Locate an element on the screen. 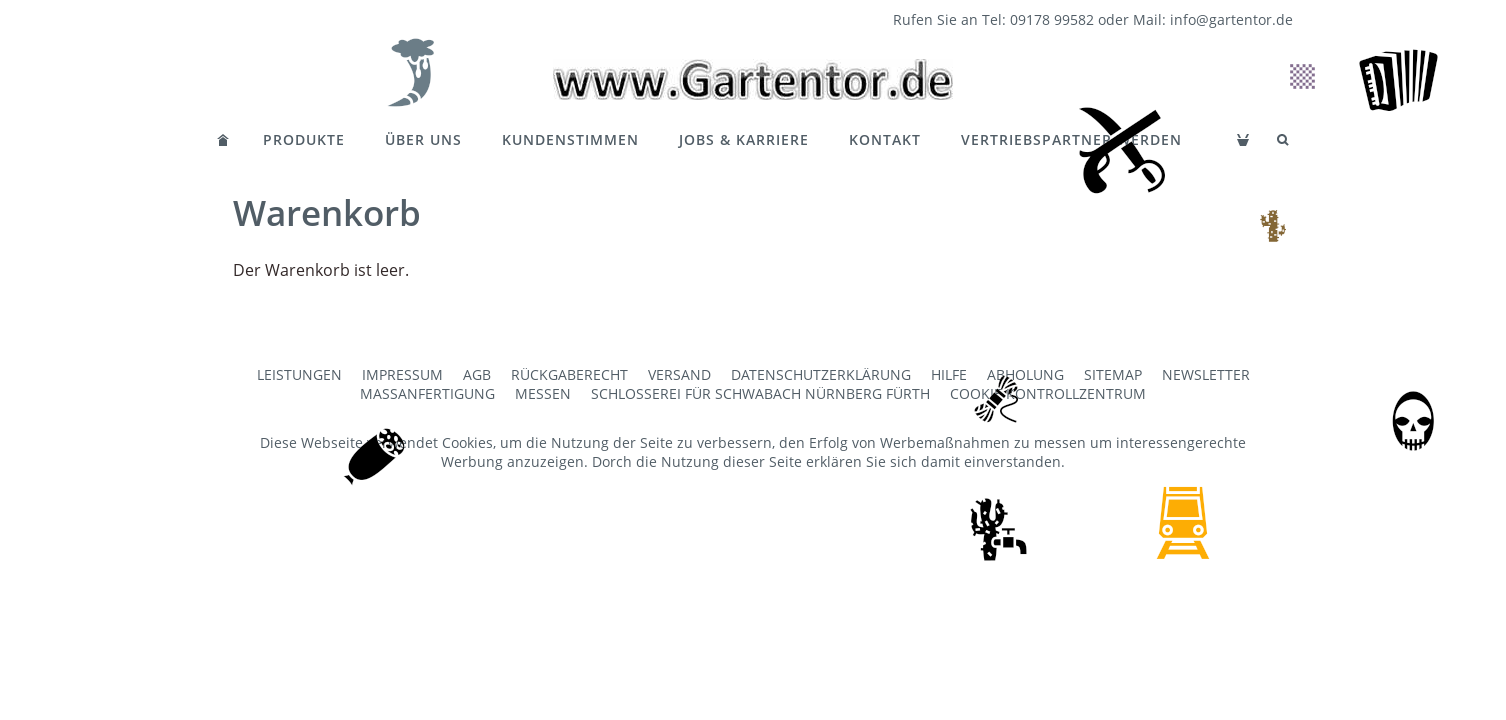 This screenshot has width=1506, height=720. crafting or knitting category in a game is located at coordinates (996, 399).